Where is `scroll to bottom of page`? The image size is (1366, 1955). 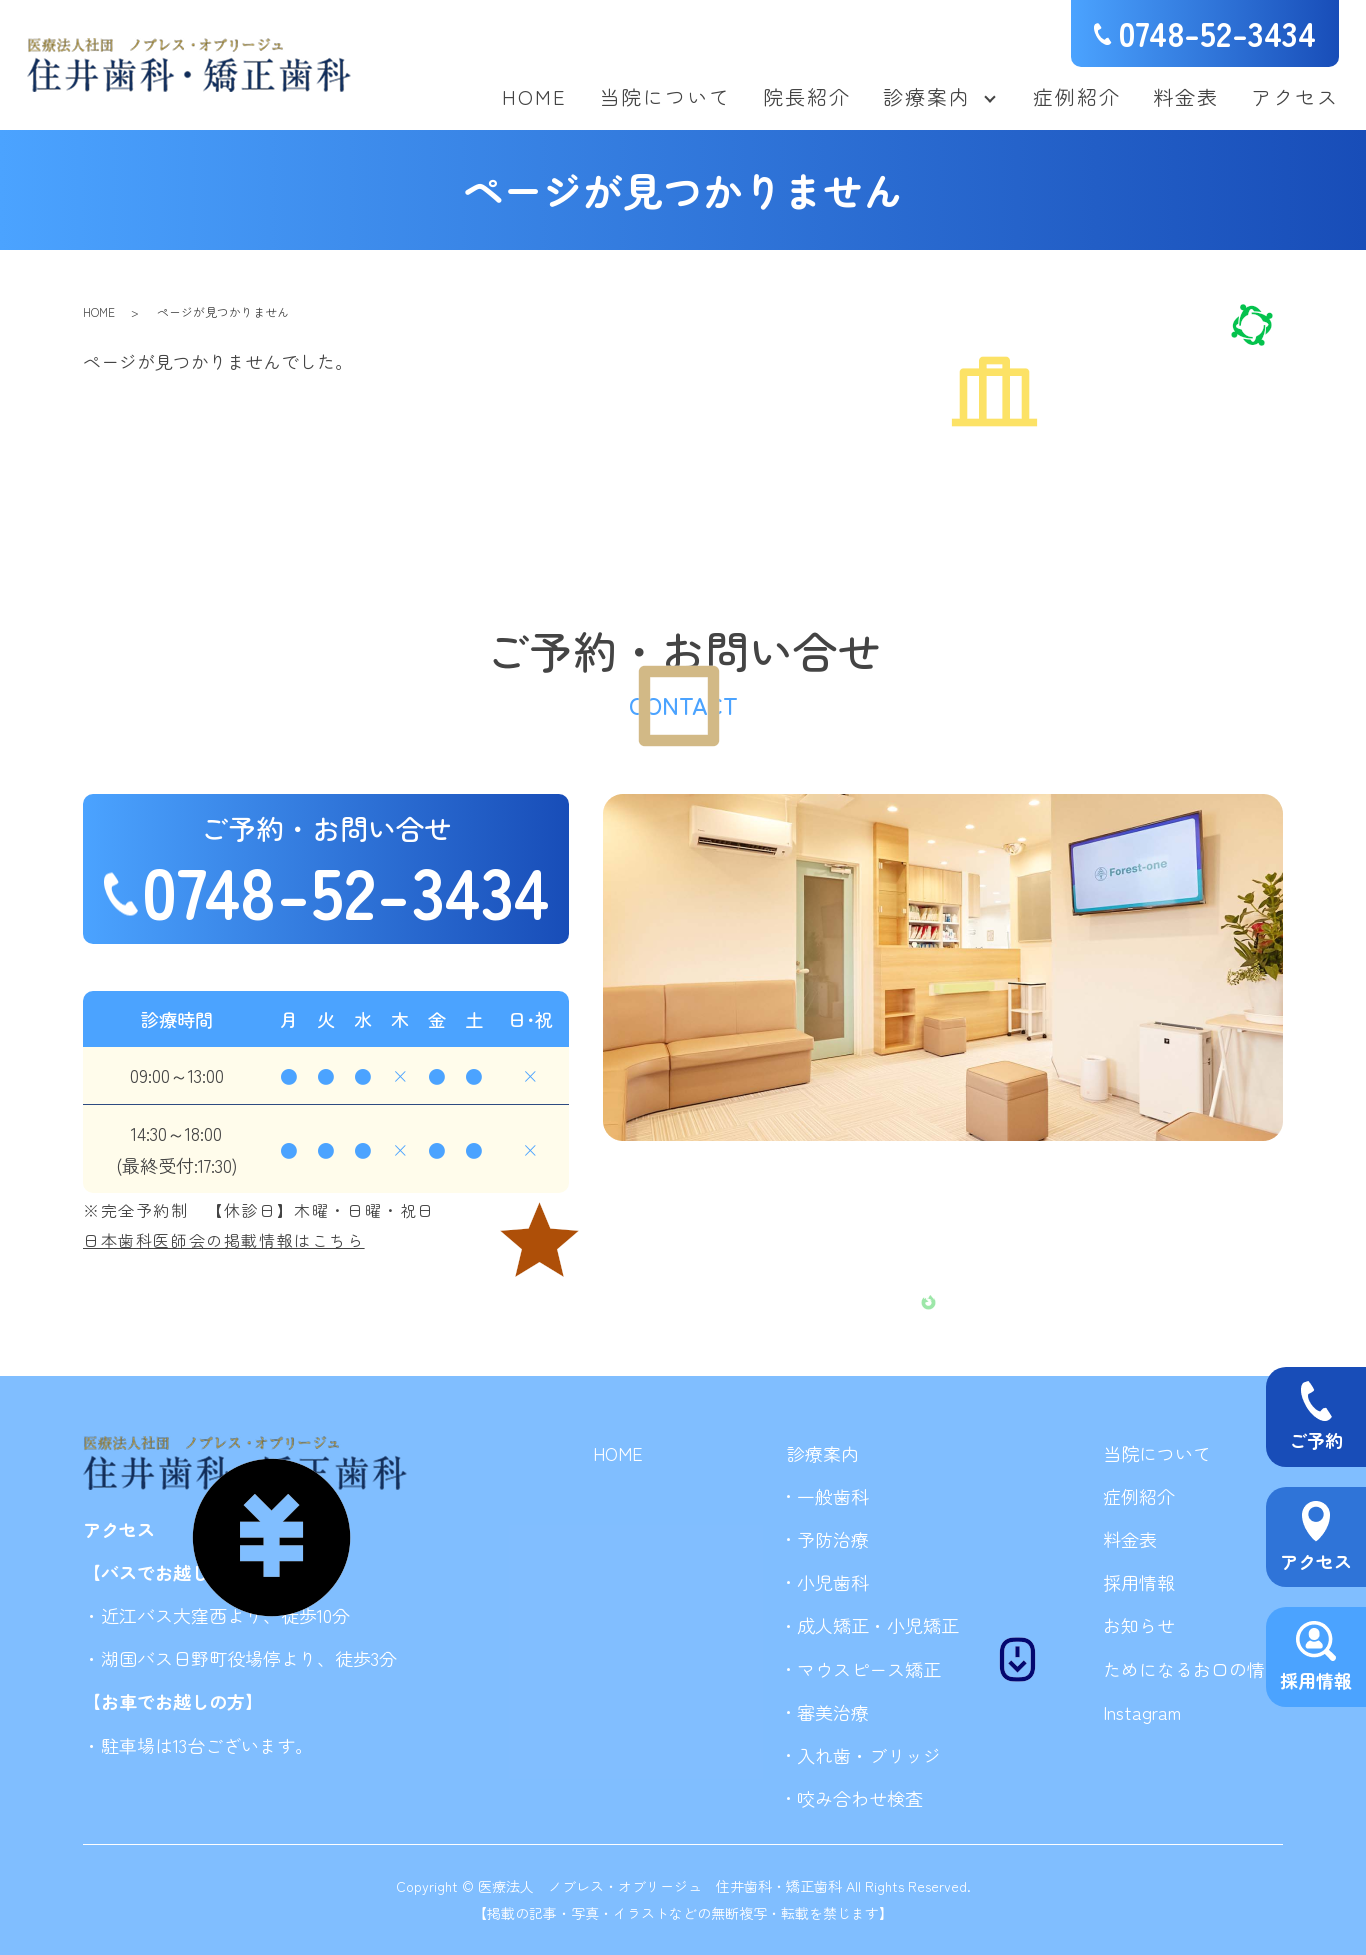 scroll to bottom of page is located at coordinates (1017, 1659).